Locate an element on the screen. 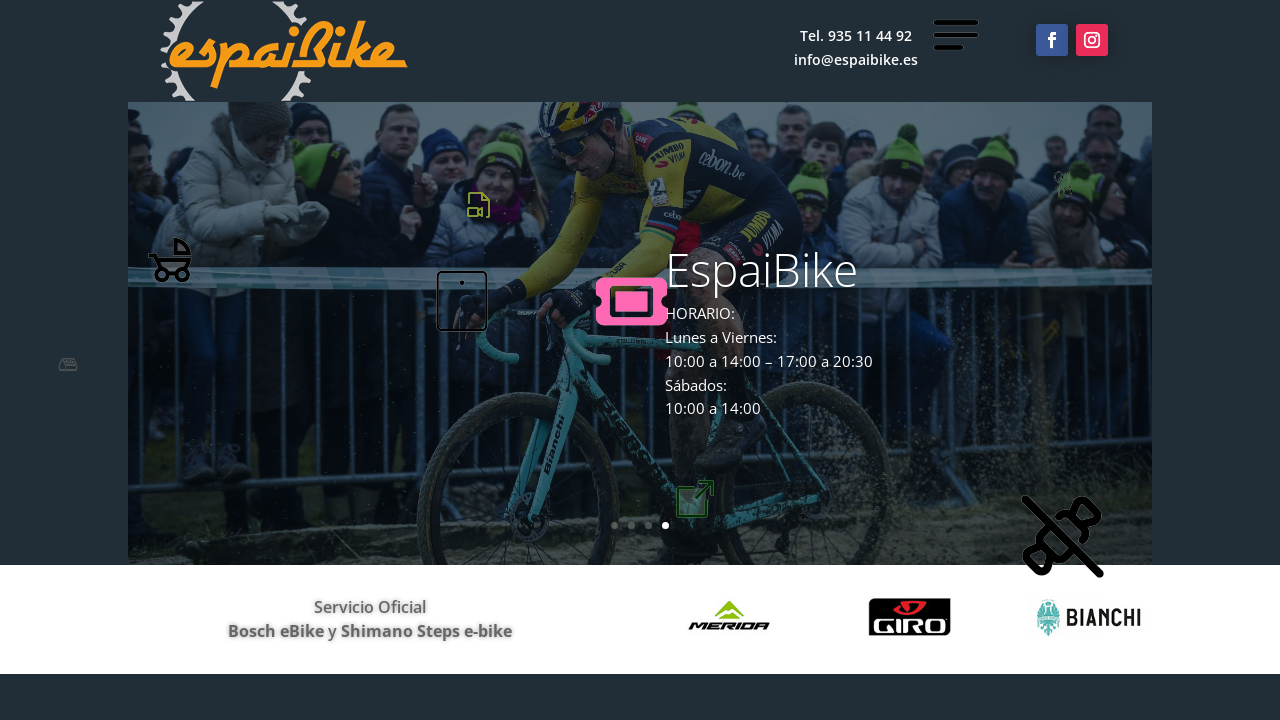 The image size is (1280, 720). indicates child-friendly or family-friendly location is located at coordinates (171, 260).